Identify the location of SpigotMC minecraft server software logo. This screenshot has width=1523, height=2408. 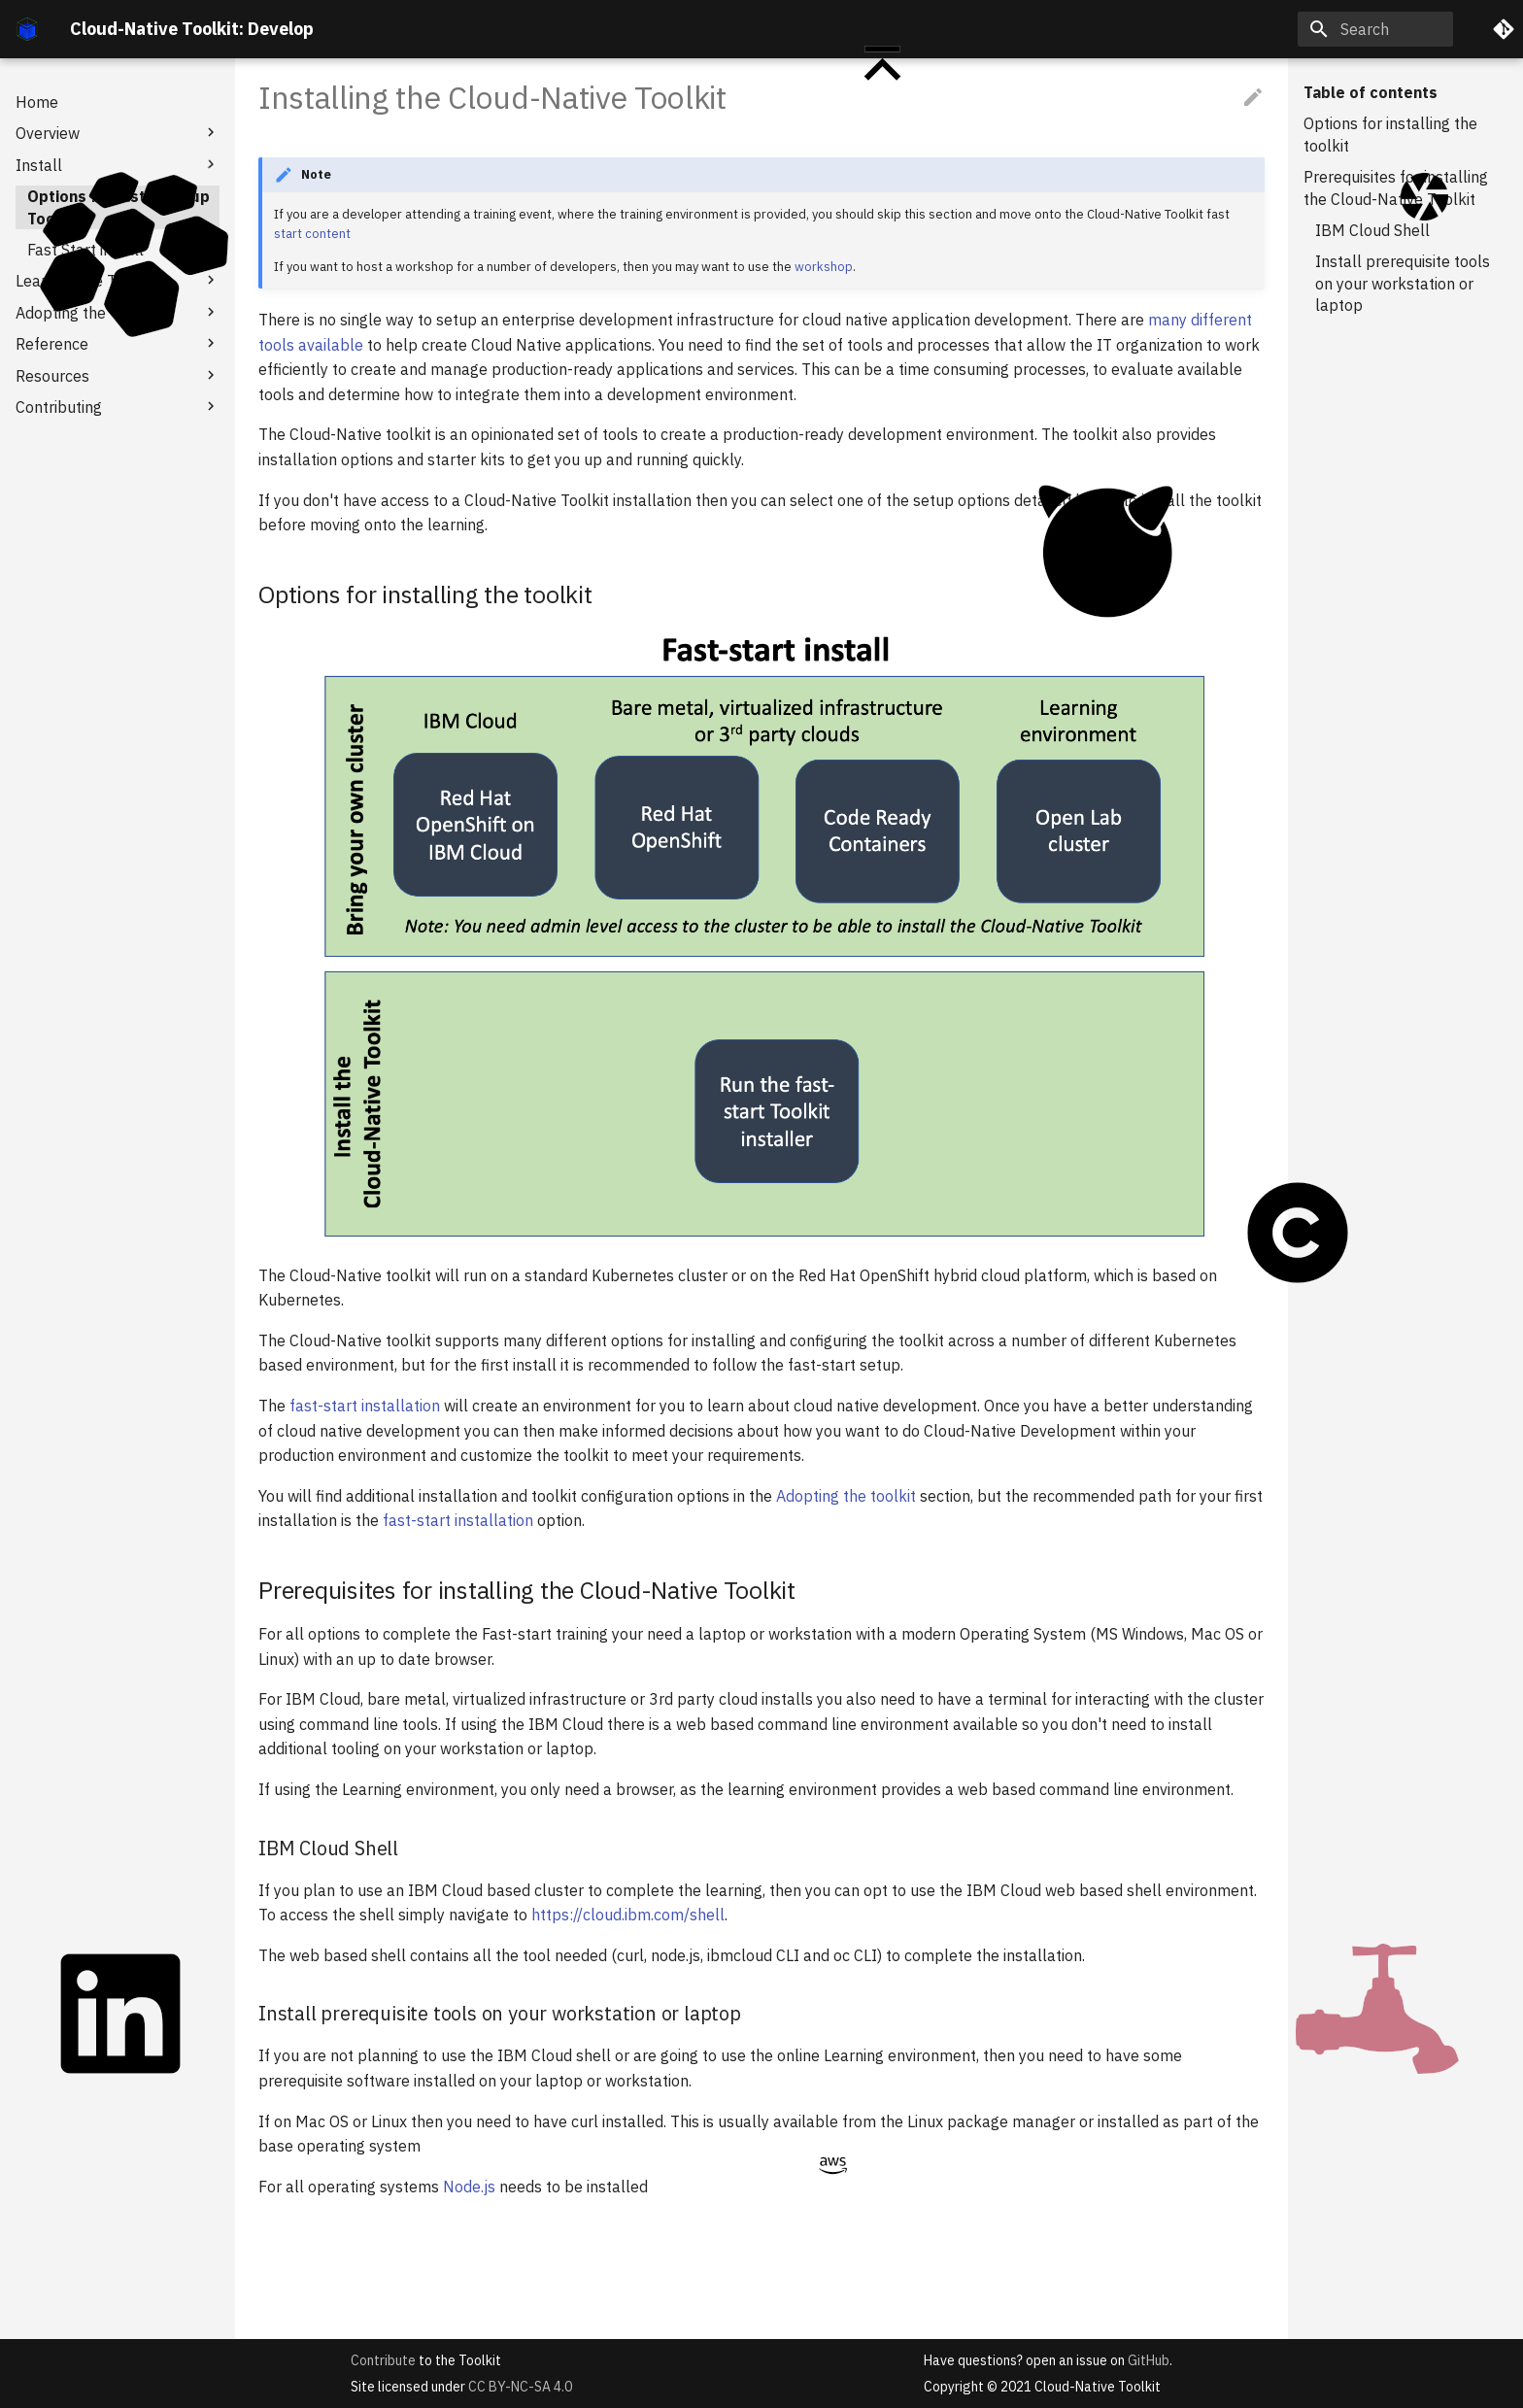
(1377, 2009).